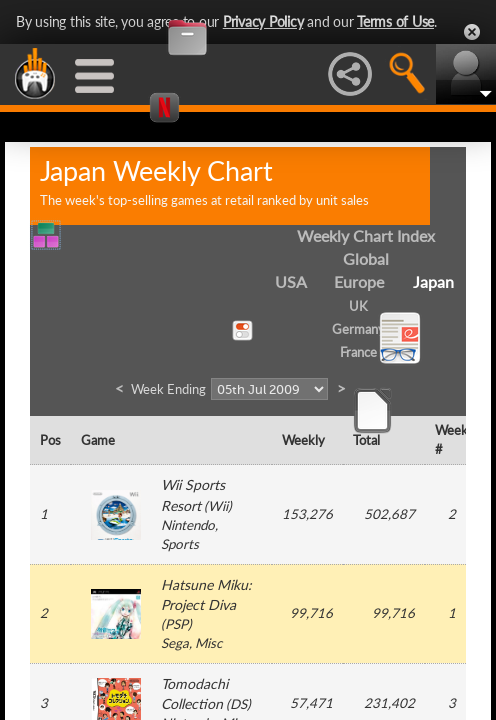 Image resolution: width=496 pixels, height=720 pixels. I want to click on open libreoffice start center, so click(372, 410).